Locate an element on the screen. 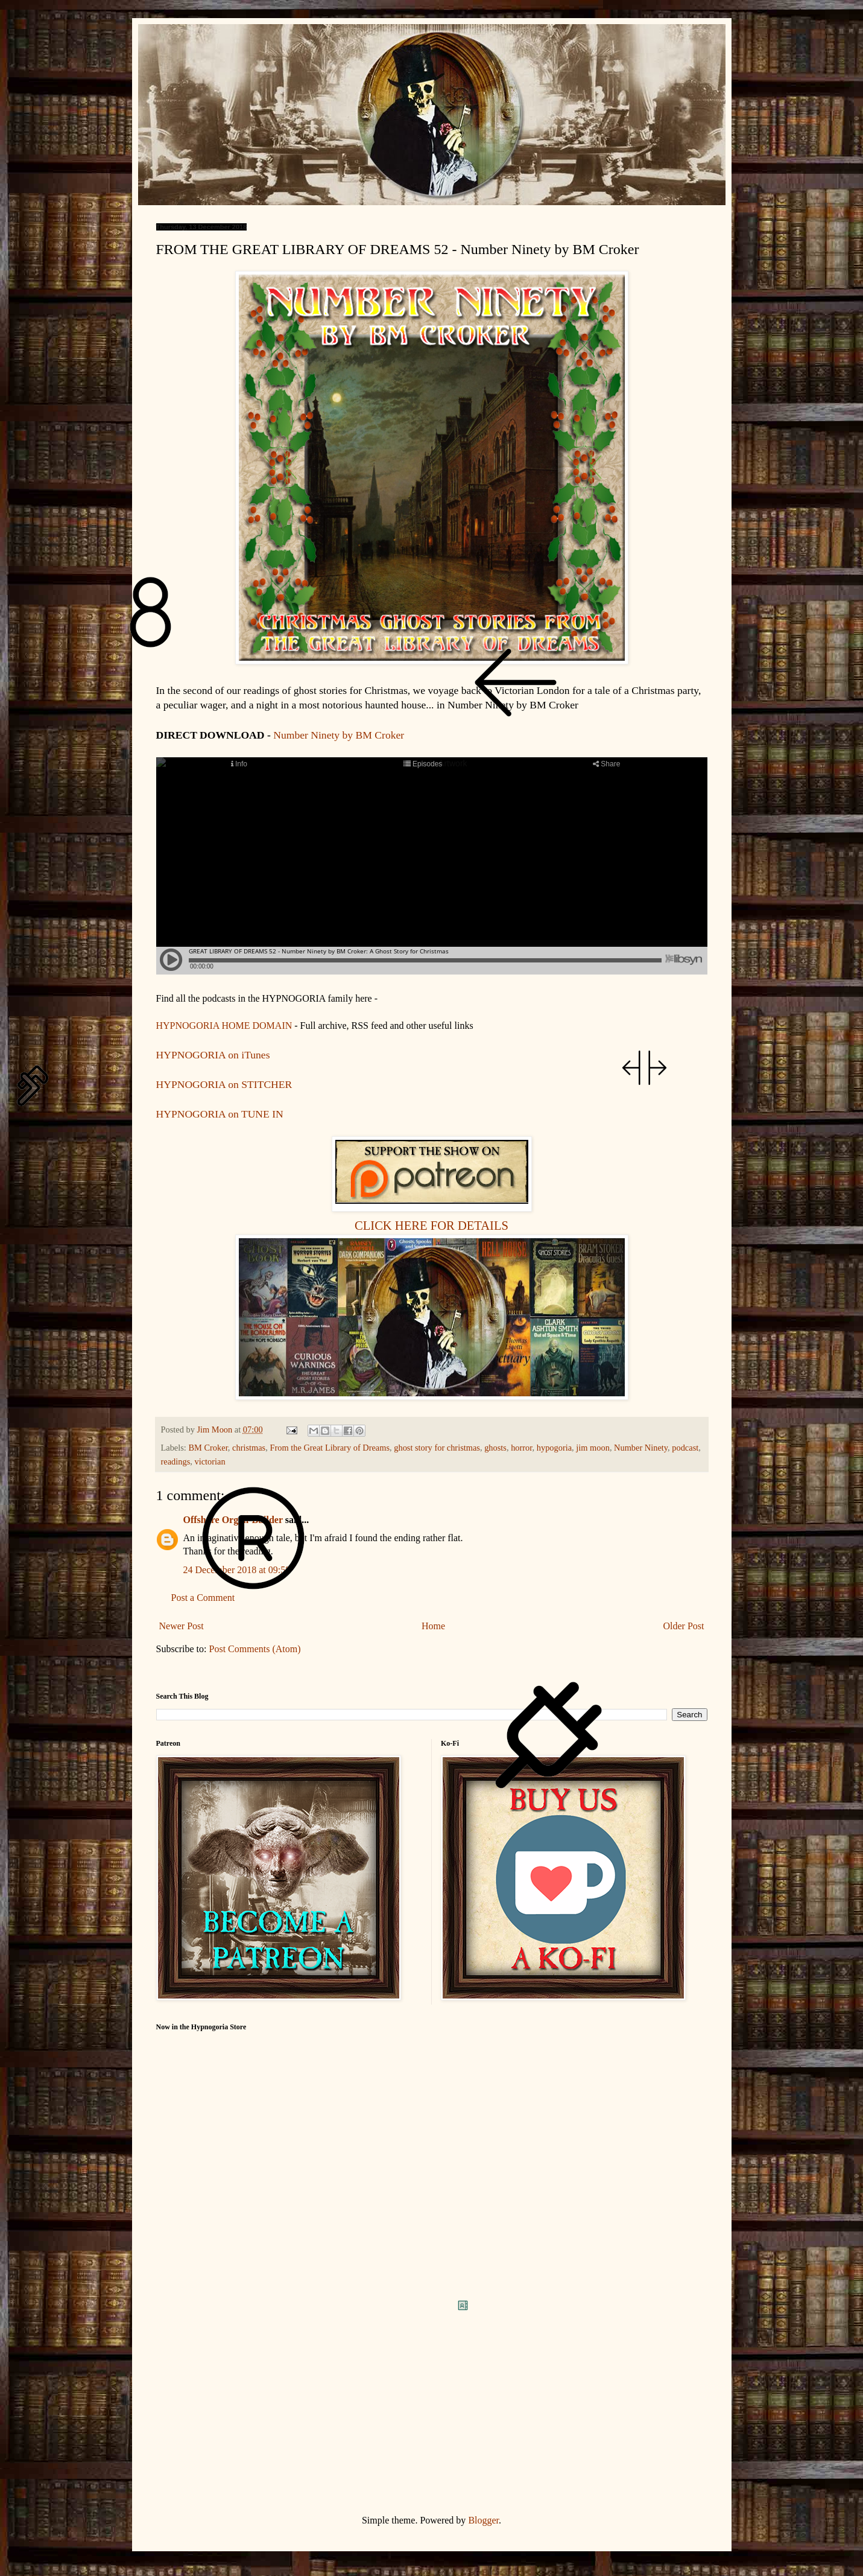 The width and height of the screenshot is (863, 2576). access tools or settings is located at coordinates (31, 1086).